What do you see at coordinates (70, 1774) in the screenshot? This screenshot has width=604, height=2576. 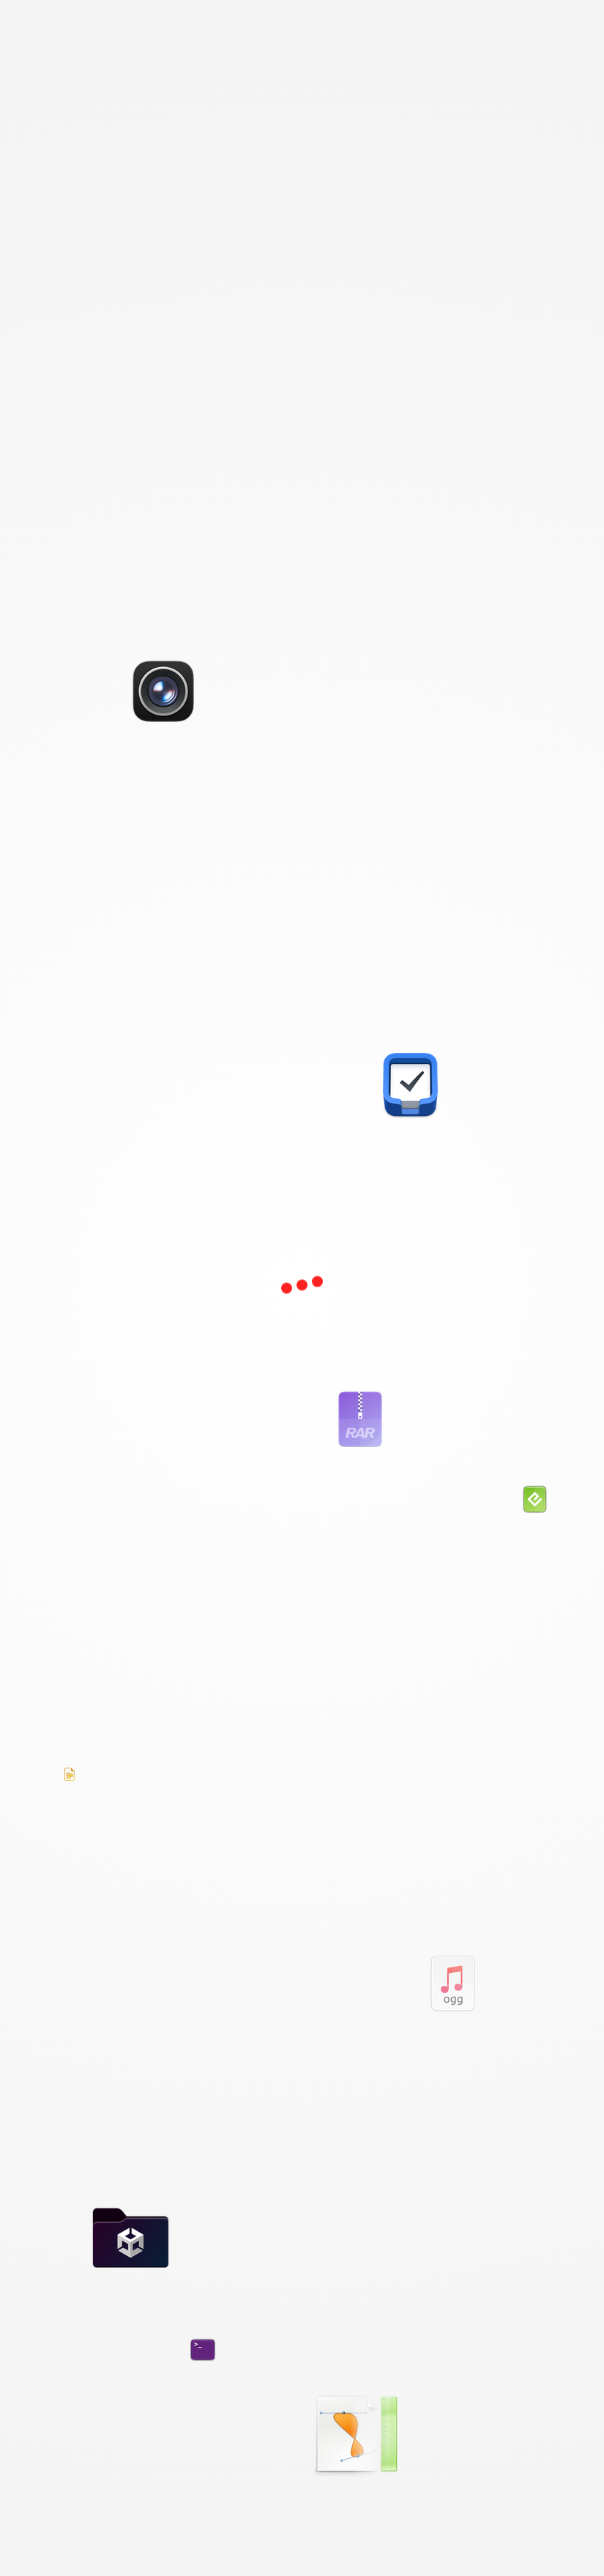 I see `libreoffice draw template file` at bounding box center [70, 1774].